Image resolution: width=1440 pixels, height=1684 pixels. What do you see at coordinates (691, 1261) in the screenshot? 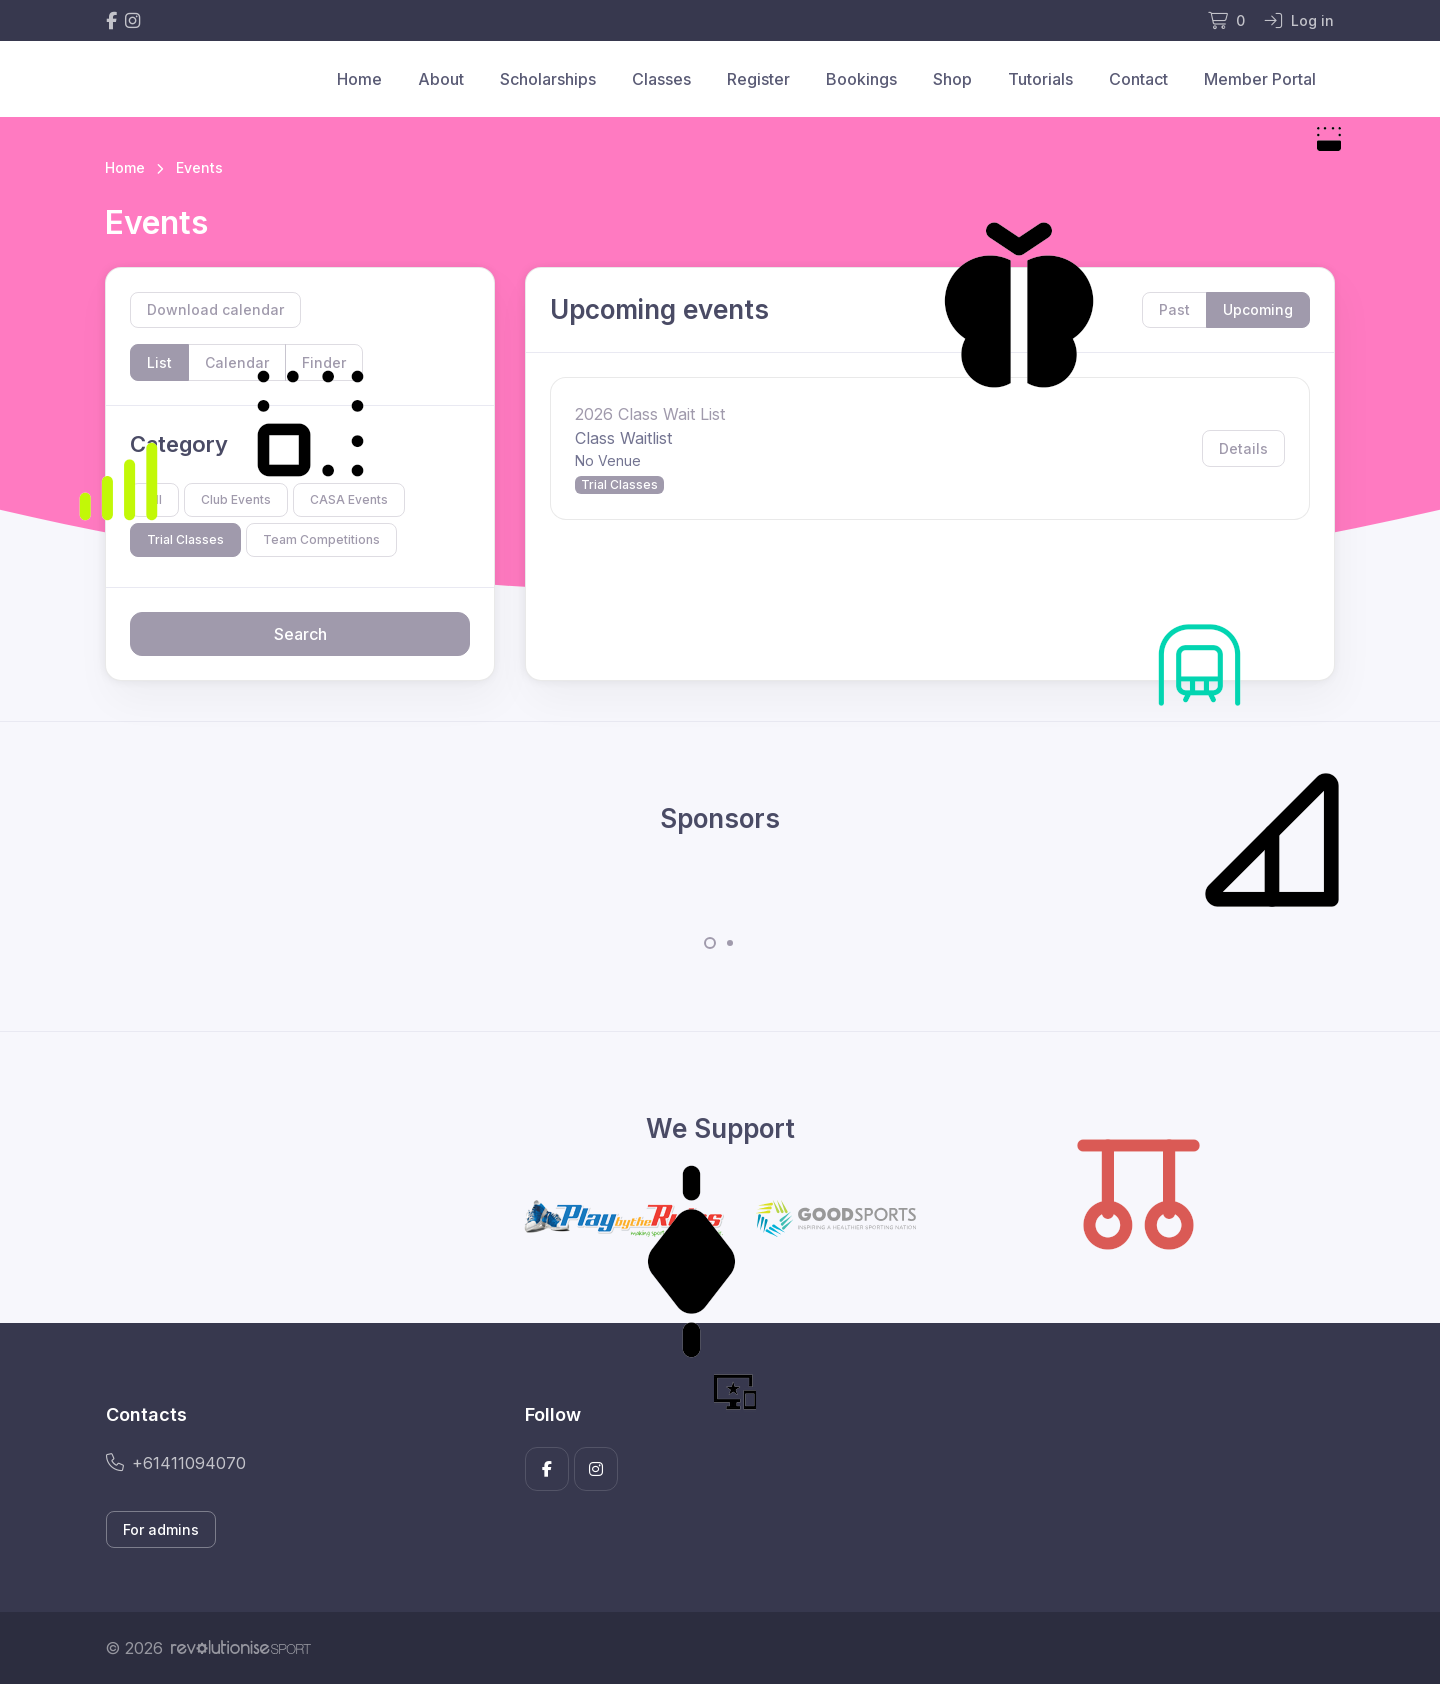
I see `align keyframe to vertical center` at bounding box center [691, 1261].